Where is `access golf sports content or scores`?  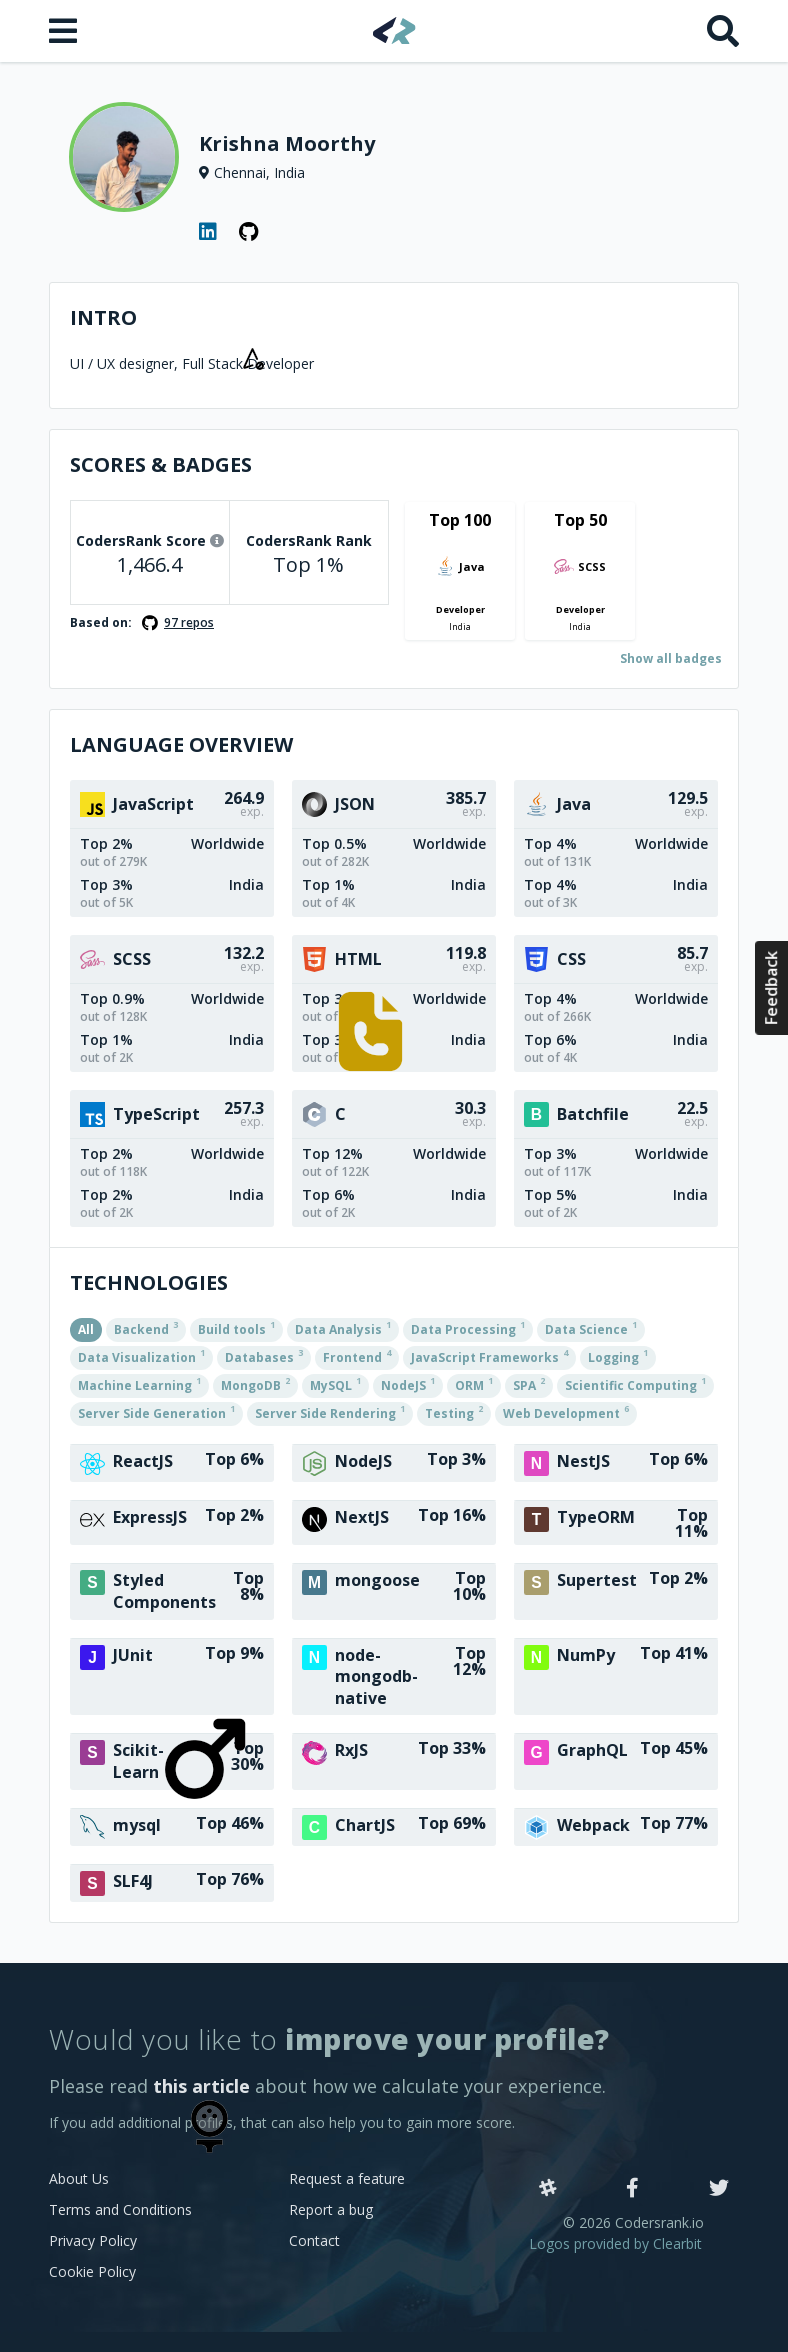
access golf sports content or scores is located at coordinates (209, 2126).